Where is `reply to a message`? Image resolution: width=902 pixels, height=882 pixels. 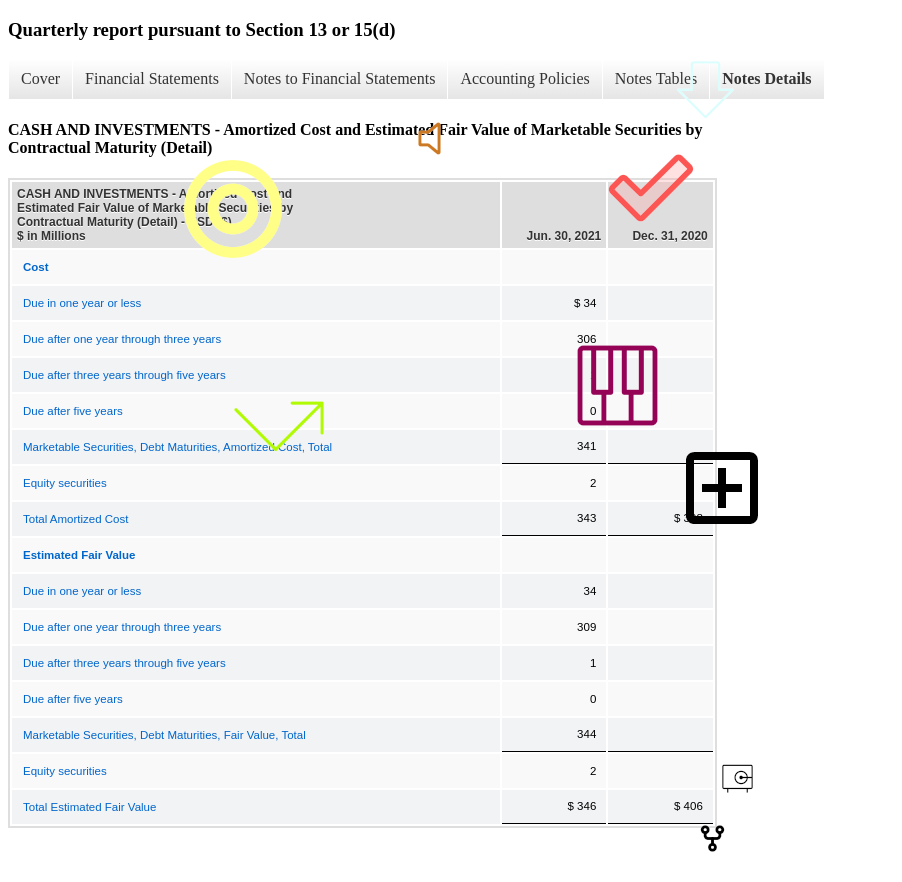
reply to a message is located at coordinates (279, 423).